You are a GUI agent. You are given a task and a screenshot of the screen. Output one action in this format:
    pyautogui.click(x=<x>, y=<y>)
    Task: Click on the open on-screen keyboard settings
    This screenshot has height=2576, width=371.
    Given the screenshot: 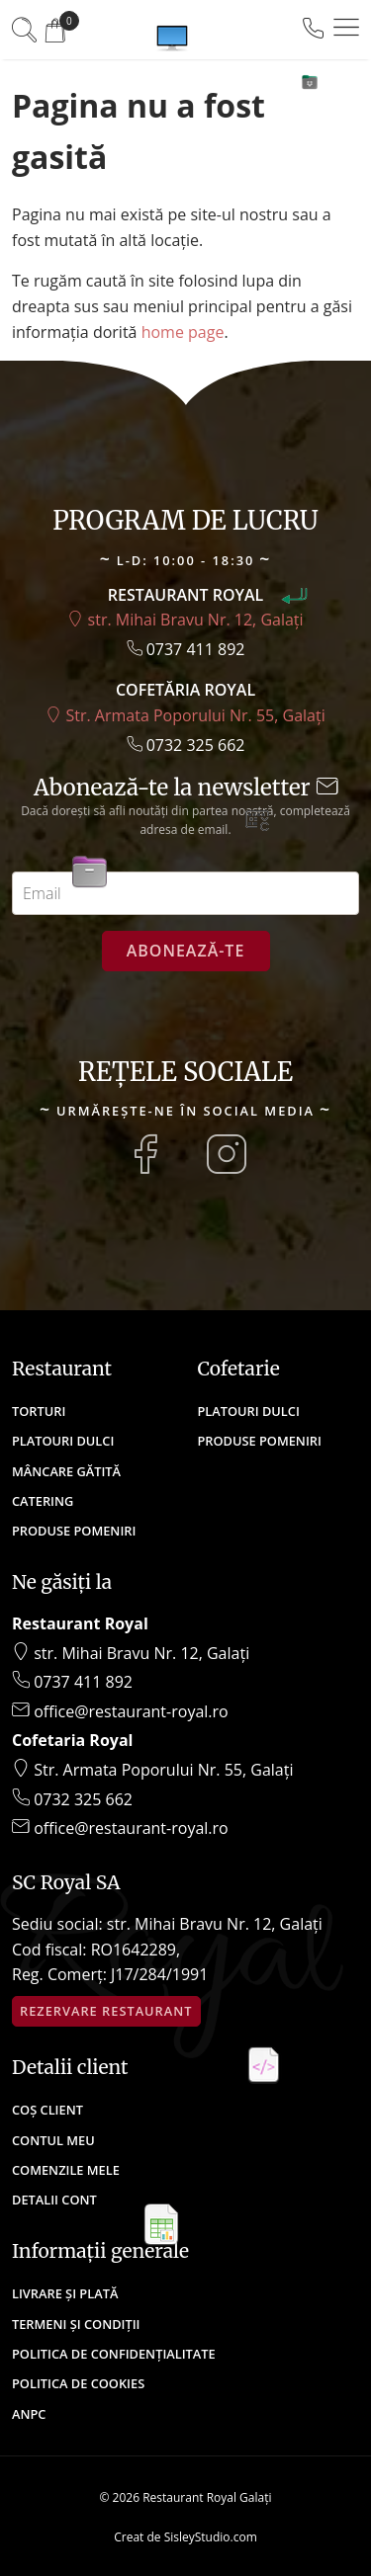 What is the action you would take?
    pyautogui.click(x=257, y=819)
    